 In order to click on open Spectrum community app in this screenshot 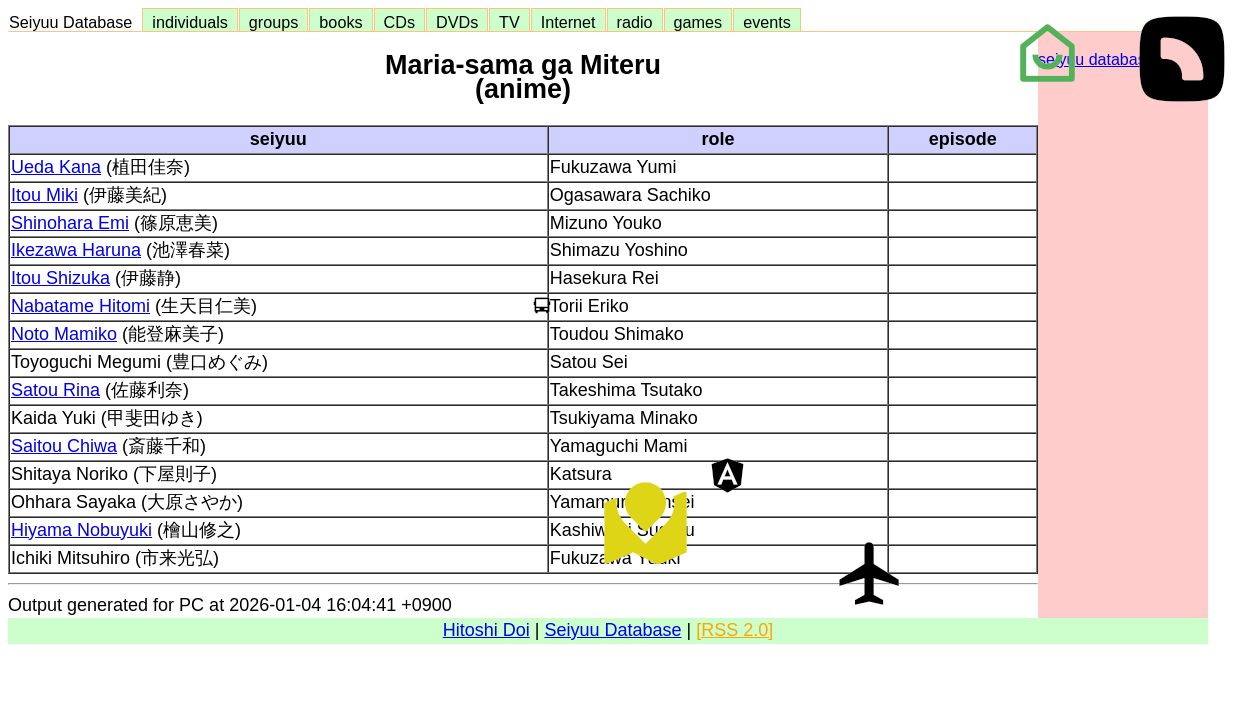, I will do `click(1182, 59)`.